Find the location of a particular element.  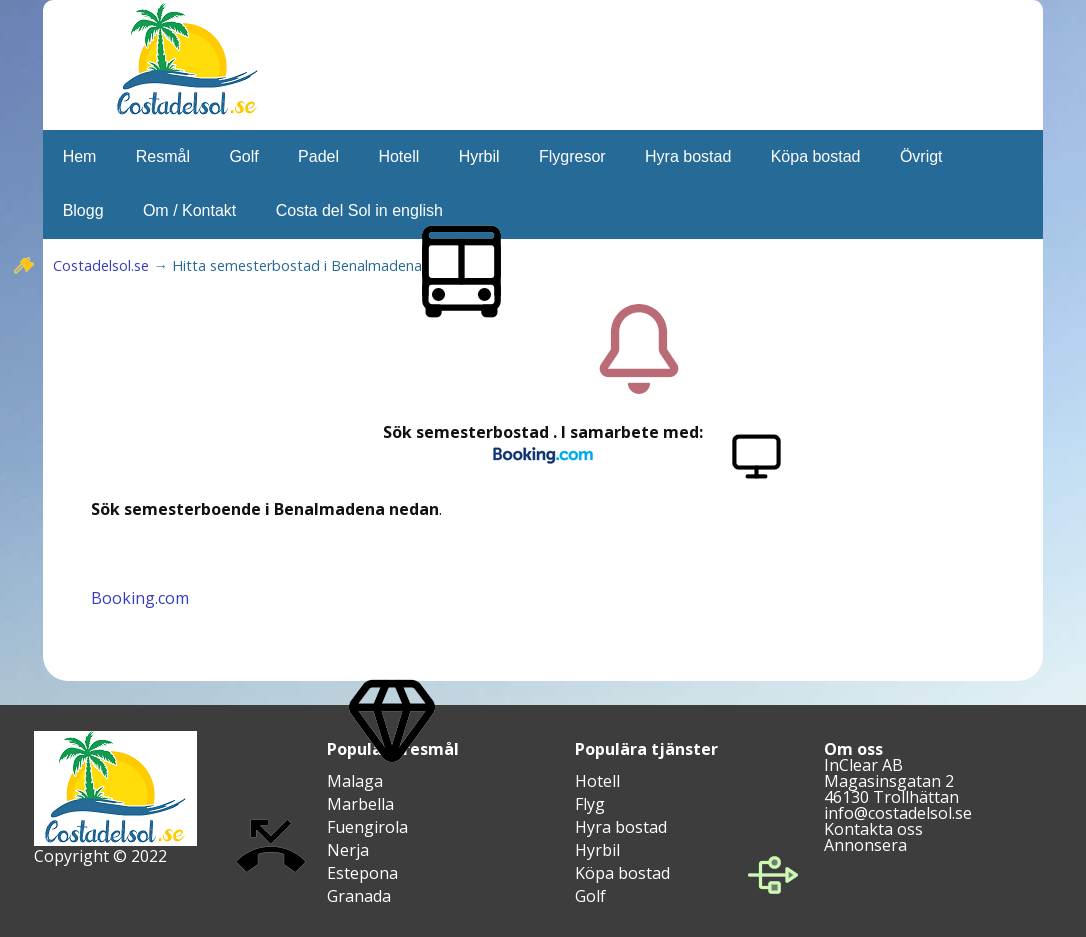

view bus routes or schedules is located at coordinates (461, 271).